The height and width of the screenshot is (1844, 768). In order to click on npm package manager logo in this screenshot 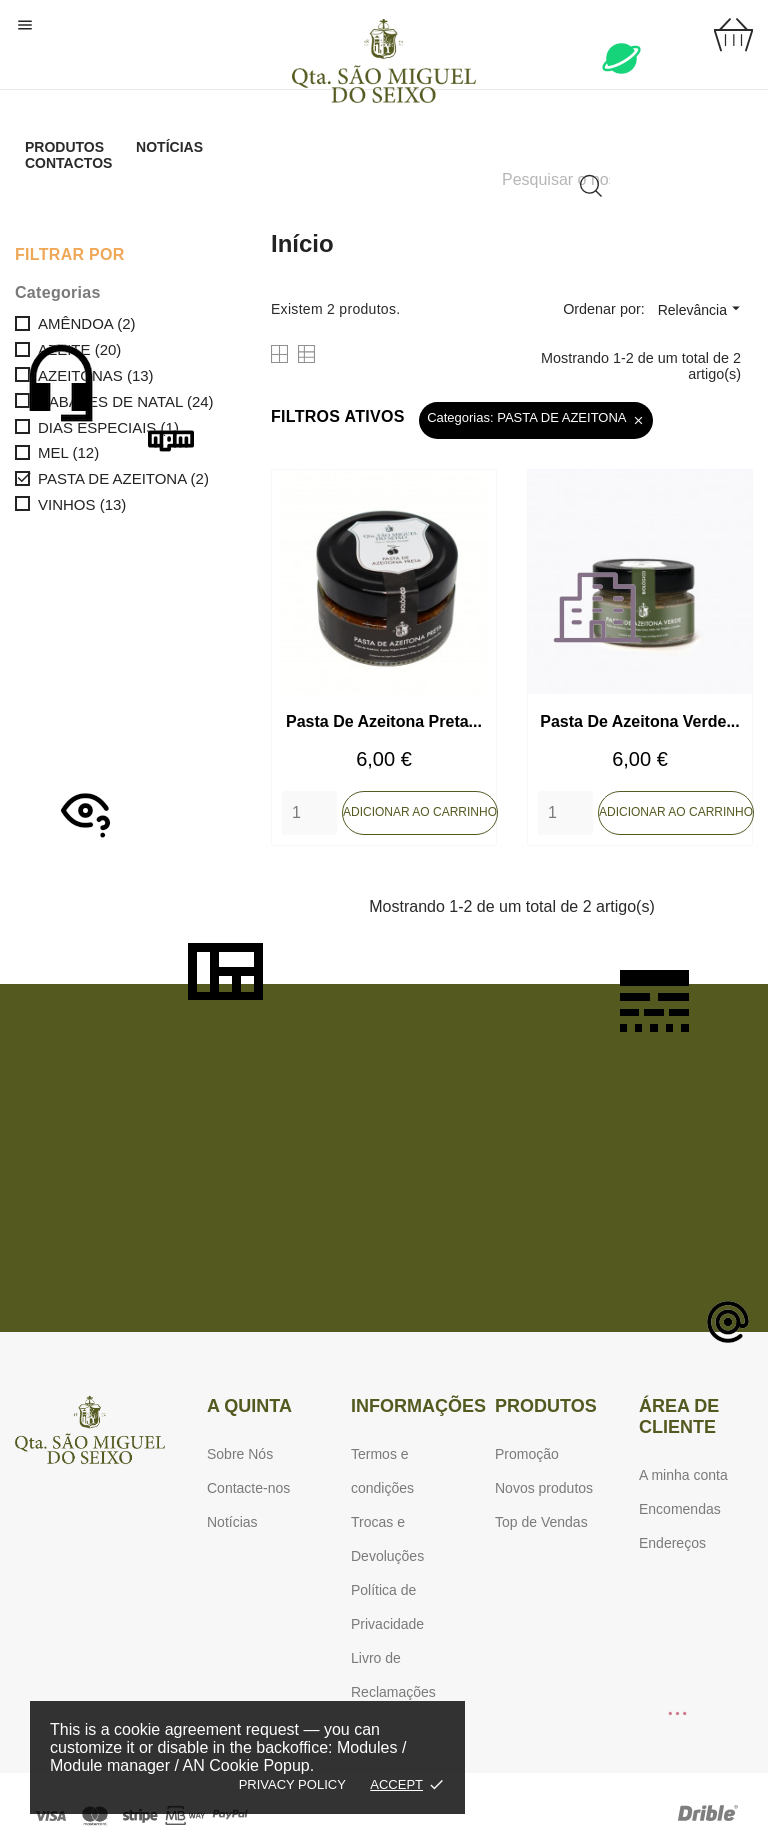, I will do `click(171, 440)`.